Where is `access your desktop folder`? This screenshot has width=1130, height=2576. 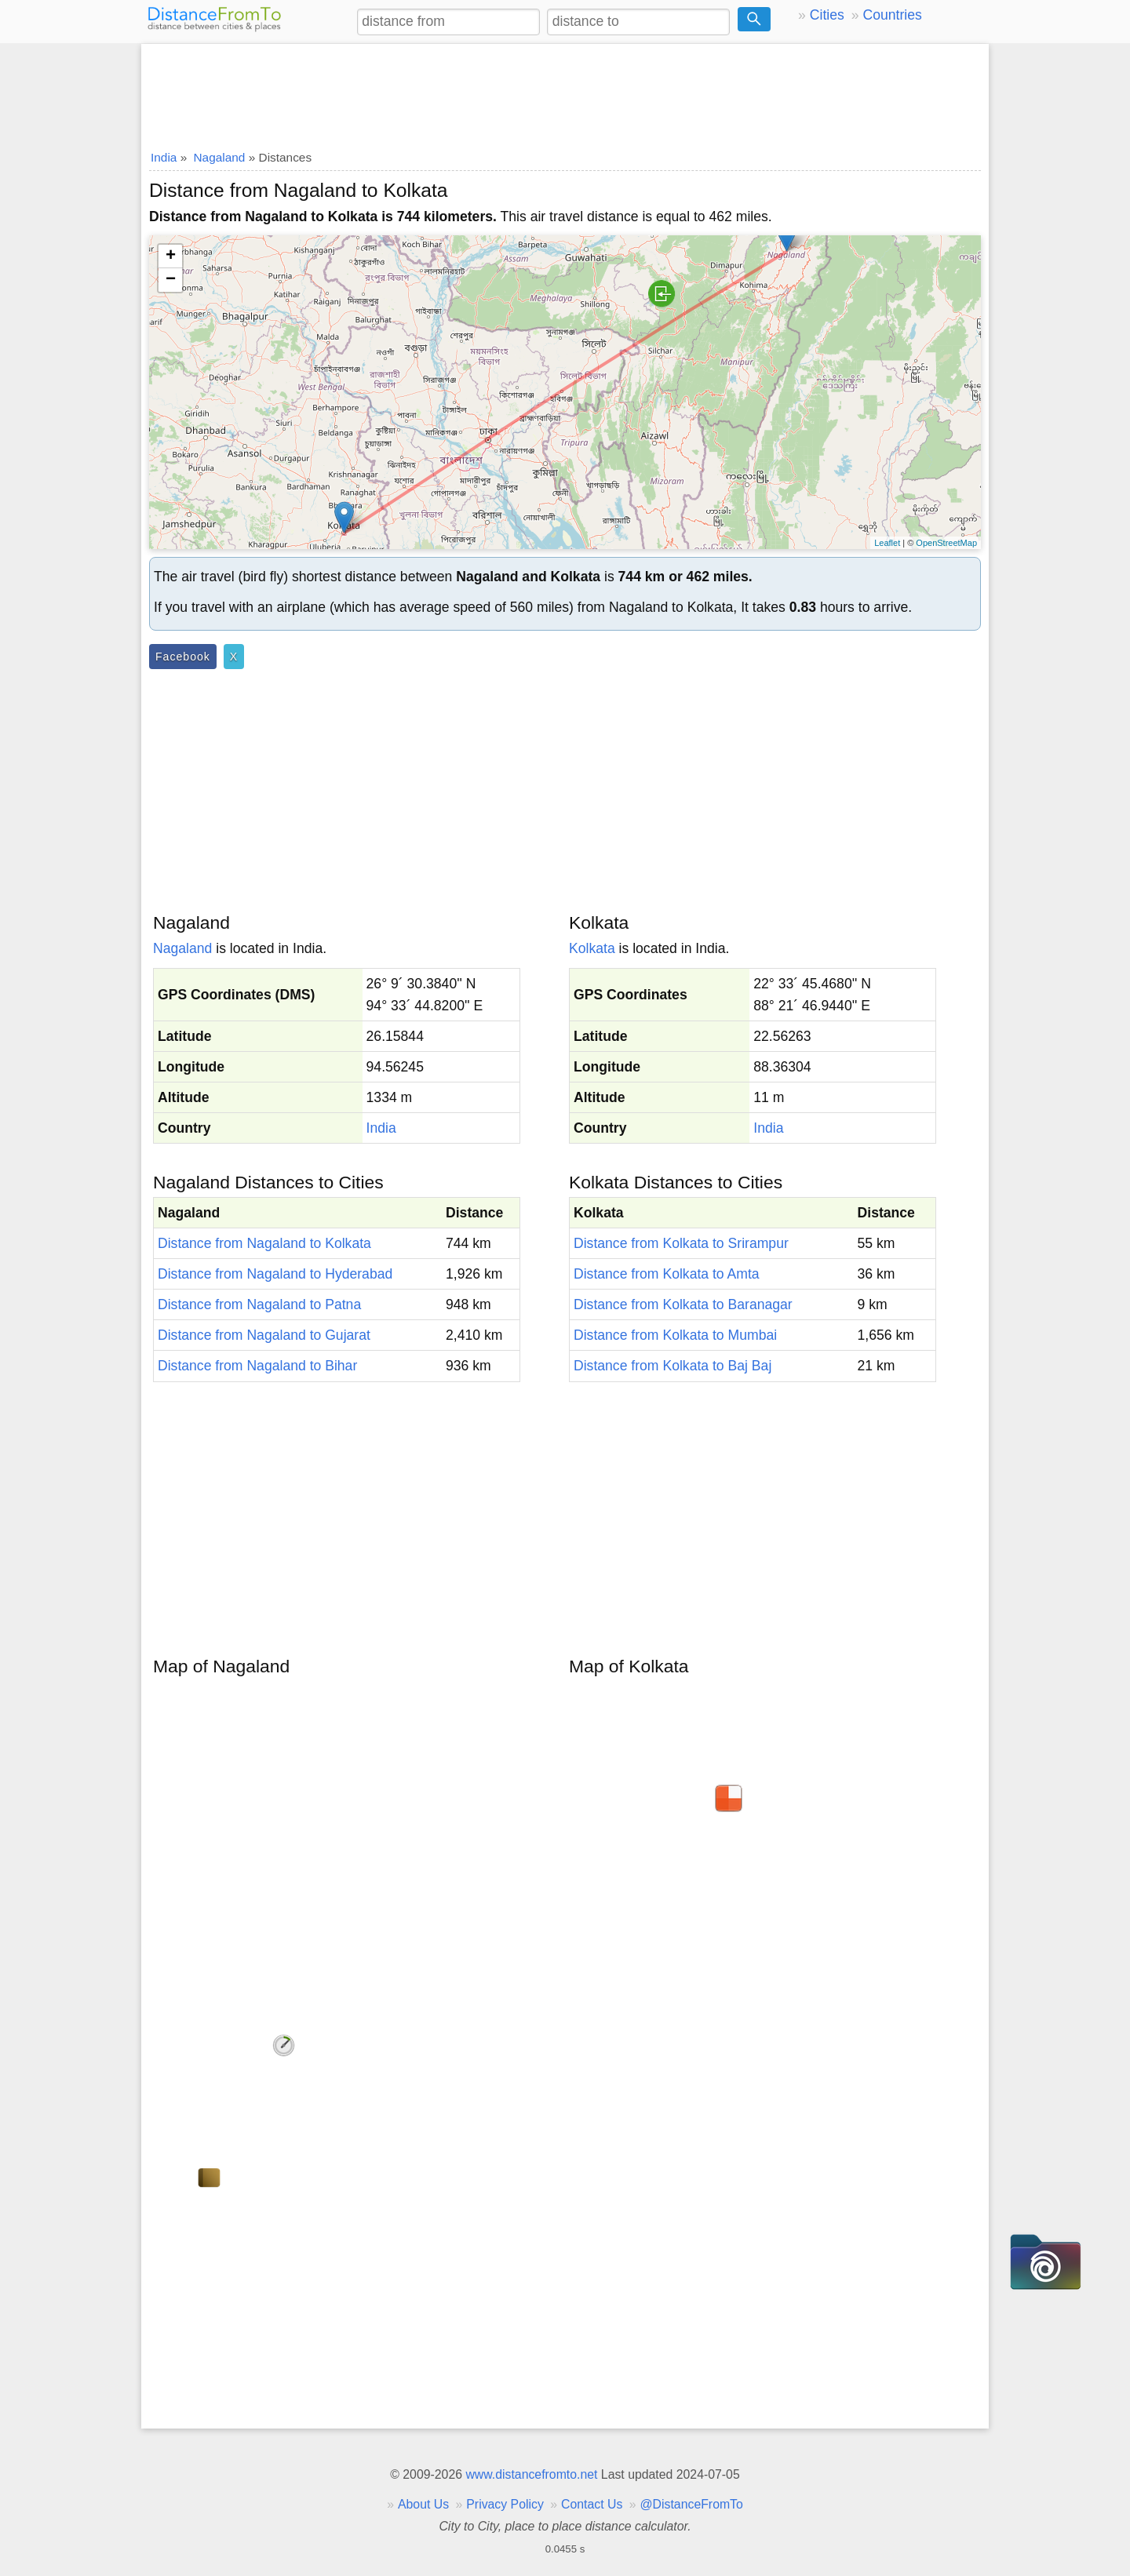
access your desktop folder is located at coordinates (209, 2177).